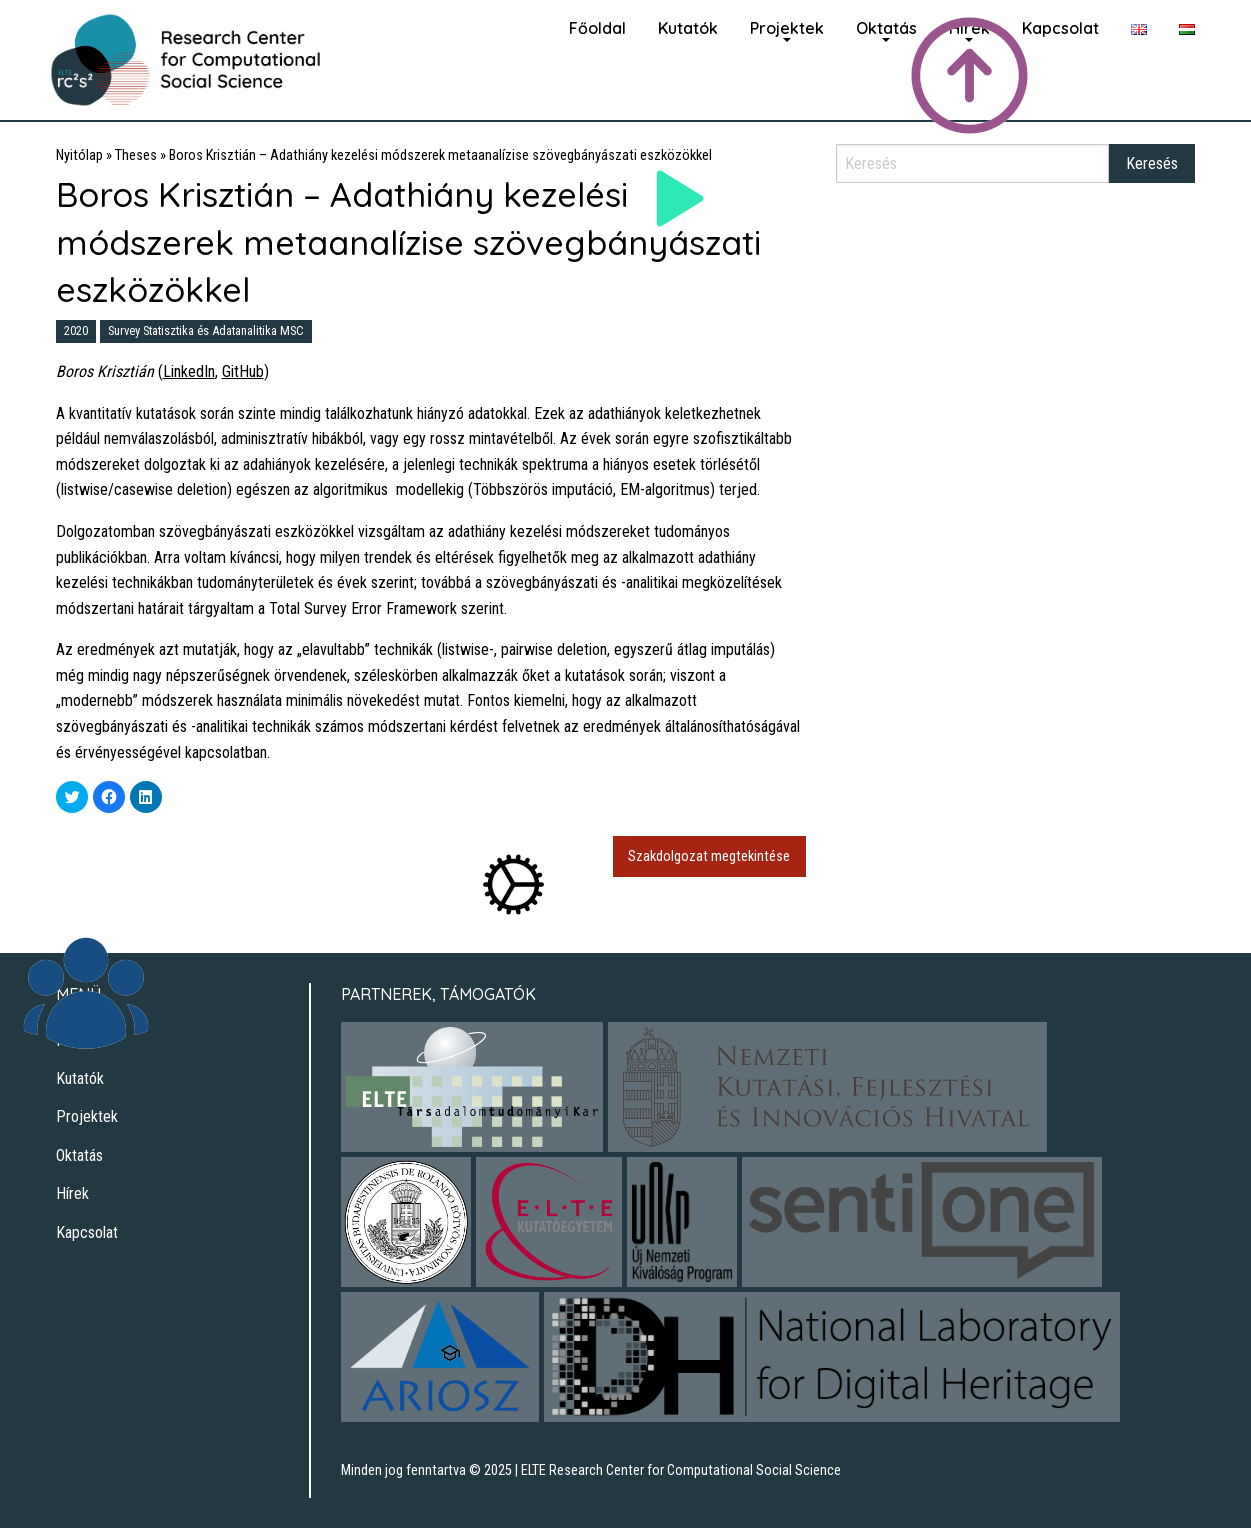 The image size is (1251, 1528). What do you see at coordinates (450, 1353) in the screenshot?
I see `access education or school-related features` at bounding box center [450, 1353].